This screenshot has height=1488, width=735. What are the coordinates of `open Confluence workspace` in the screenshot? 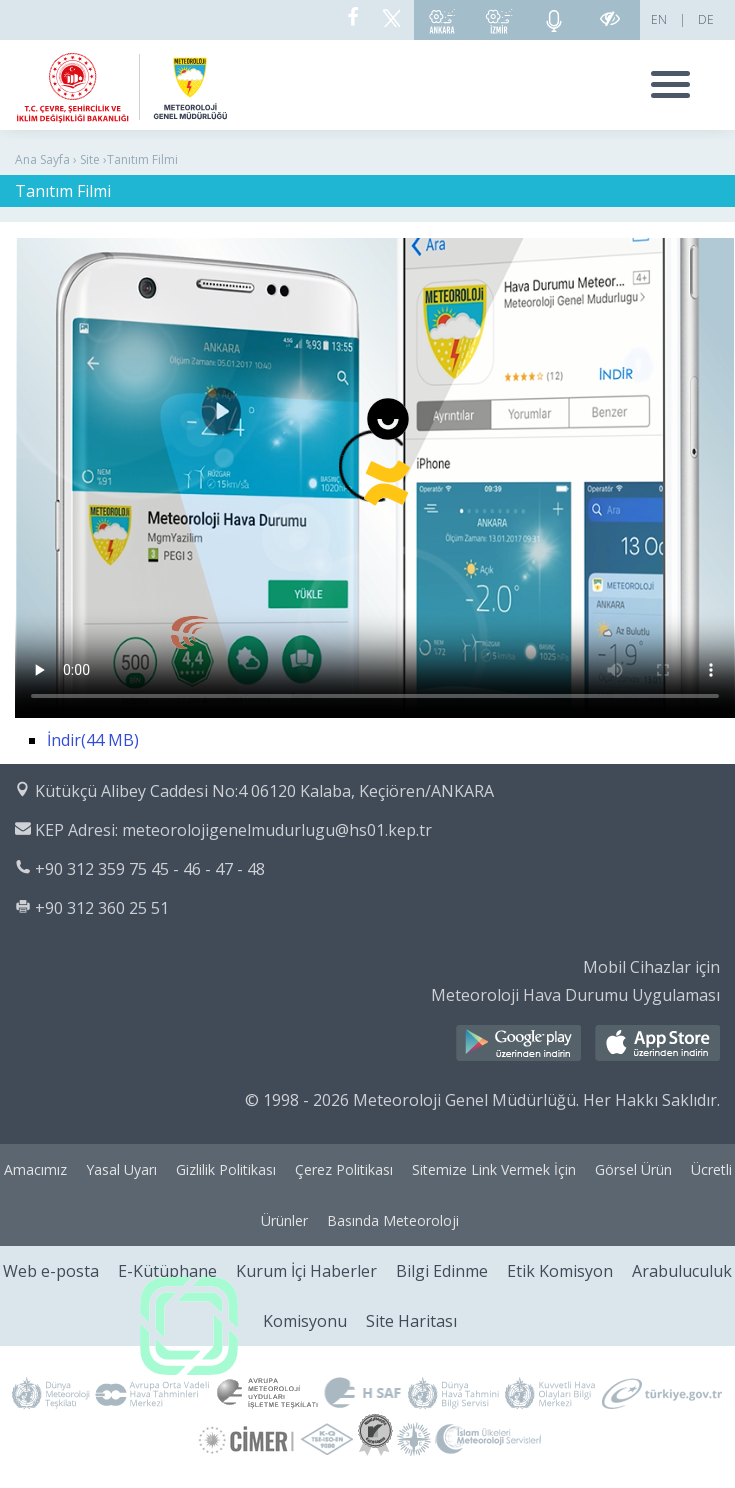 It's located at (387, 483).